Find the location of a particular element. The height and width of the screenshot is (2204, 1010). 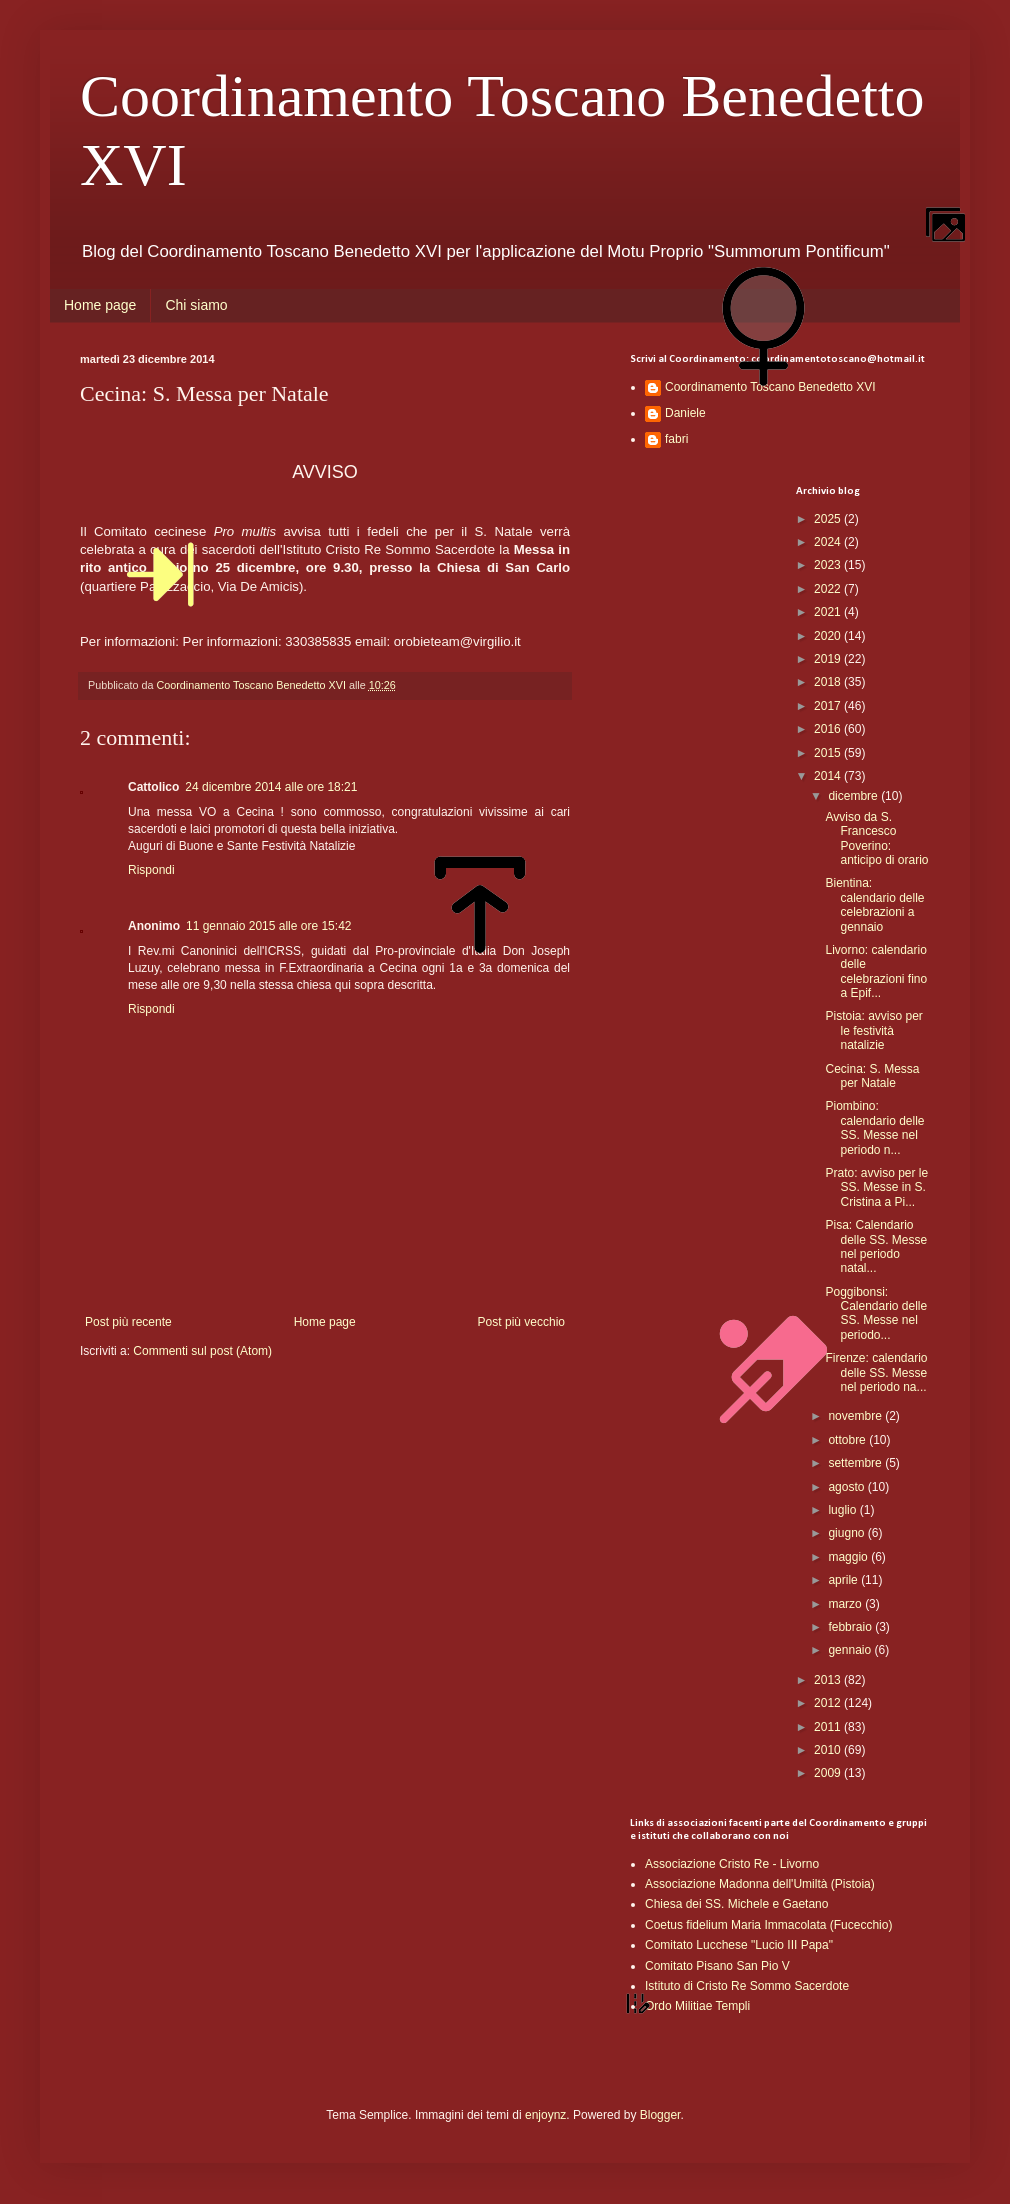

go to end of content or list is located at coordinates (161, 574).